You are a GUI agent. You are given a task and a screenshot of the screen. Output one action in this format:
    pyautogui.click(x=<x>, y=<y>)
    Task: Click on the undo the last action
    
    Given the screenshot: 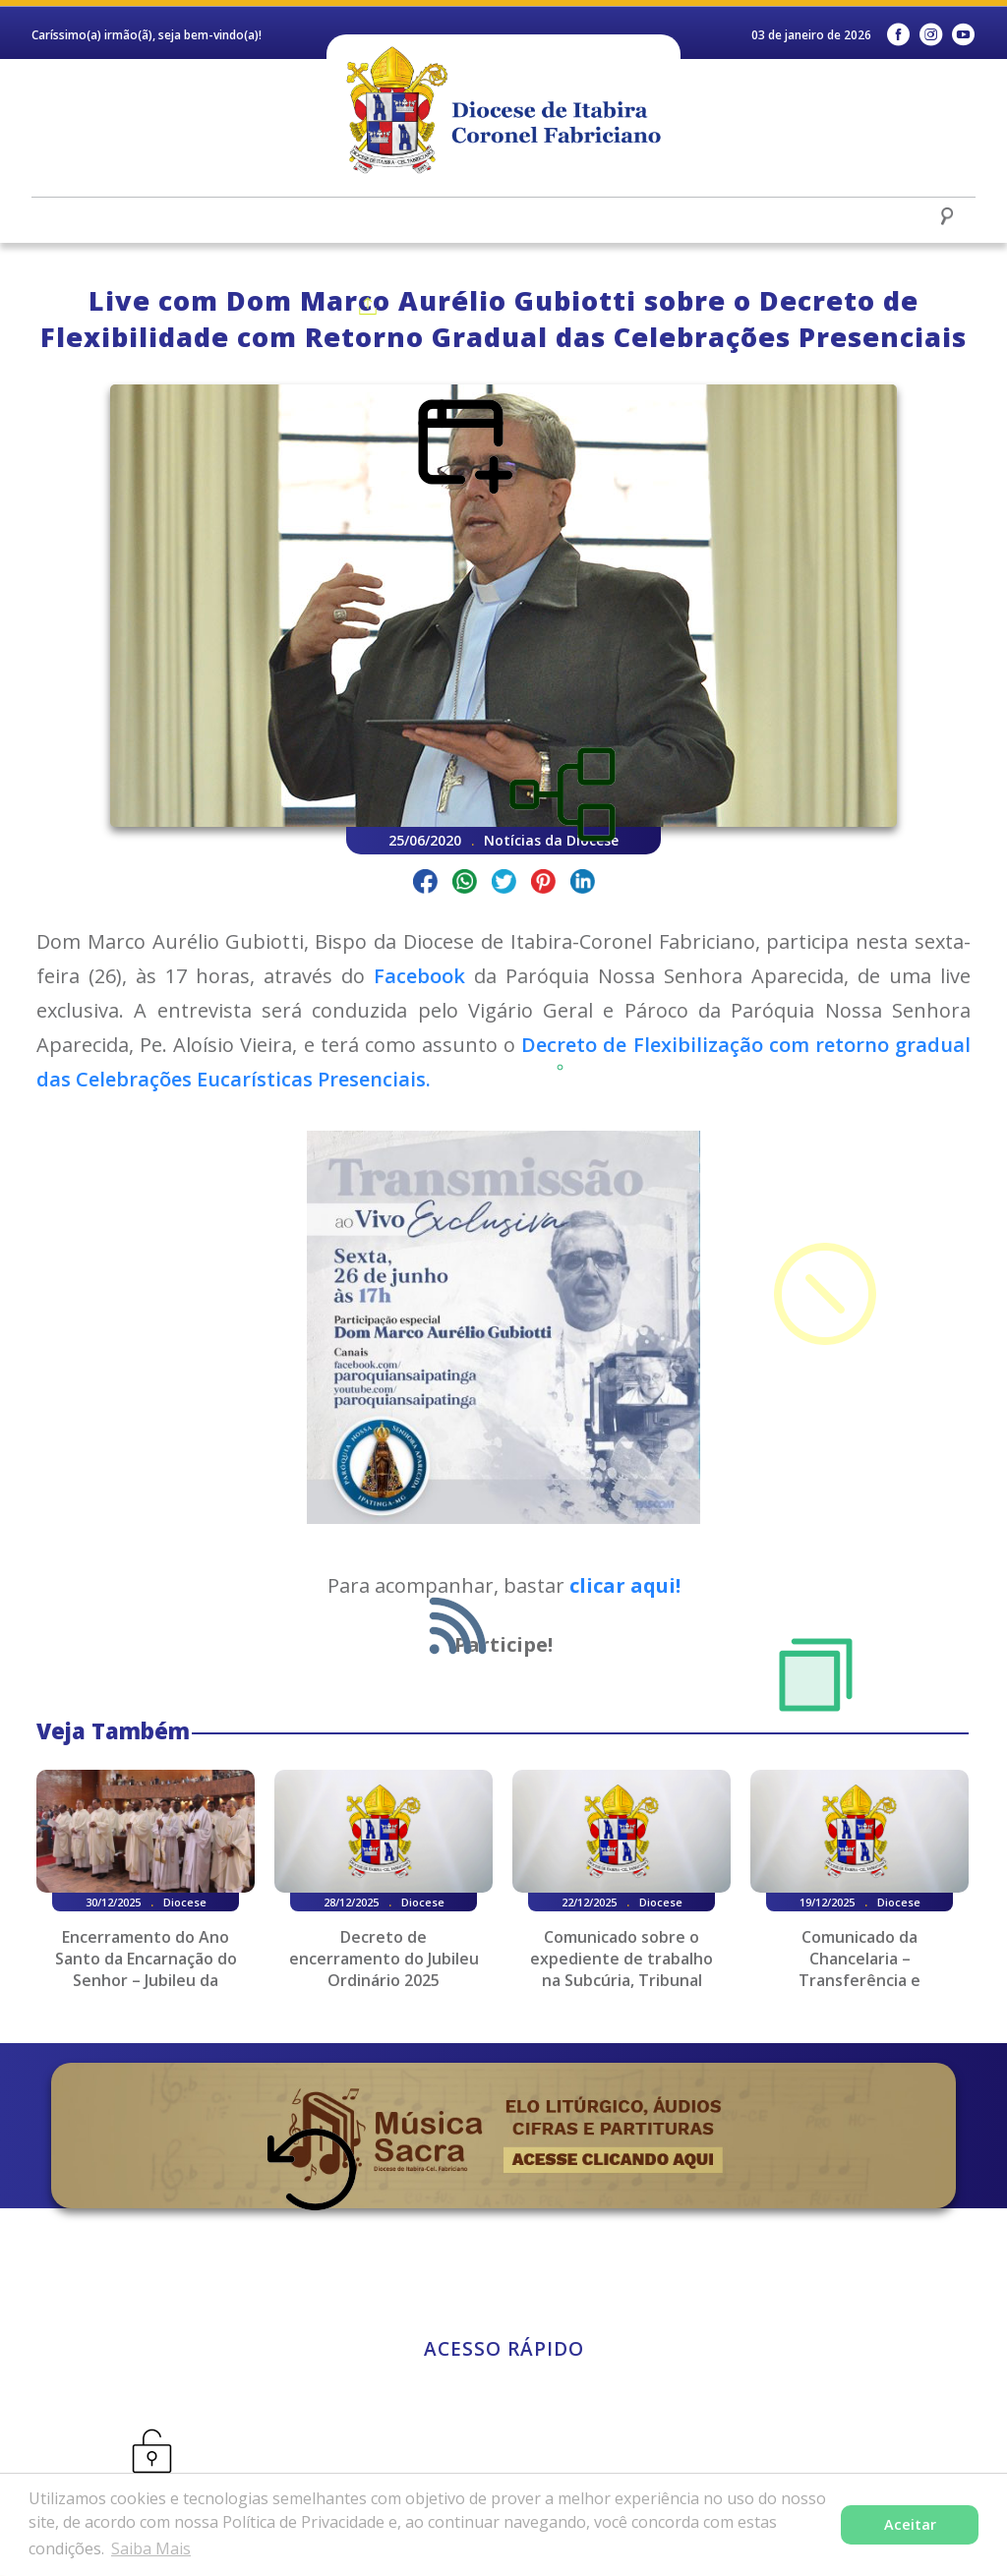 What is the action you would take?
    pyautogui.click(x=315, y=2169)
    